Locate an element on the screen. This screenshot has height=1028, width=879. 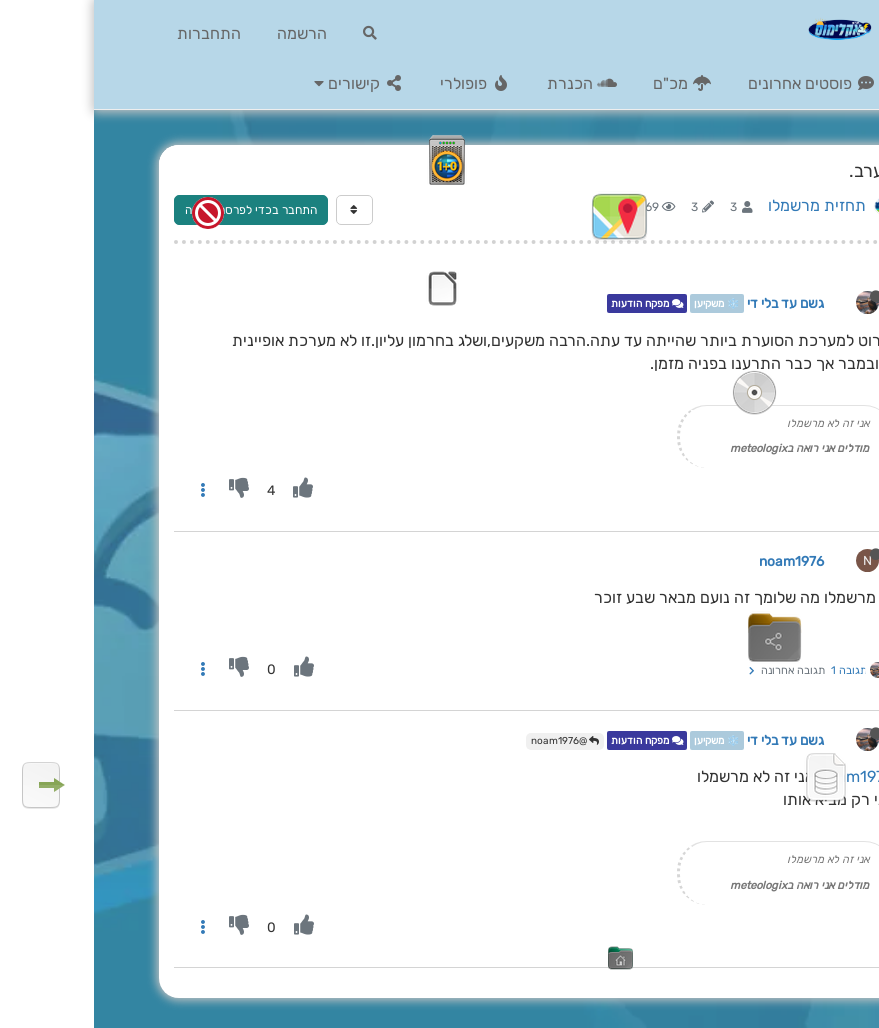
open libreoffice start center is located at coordinates (442, 288).